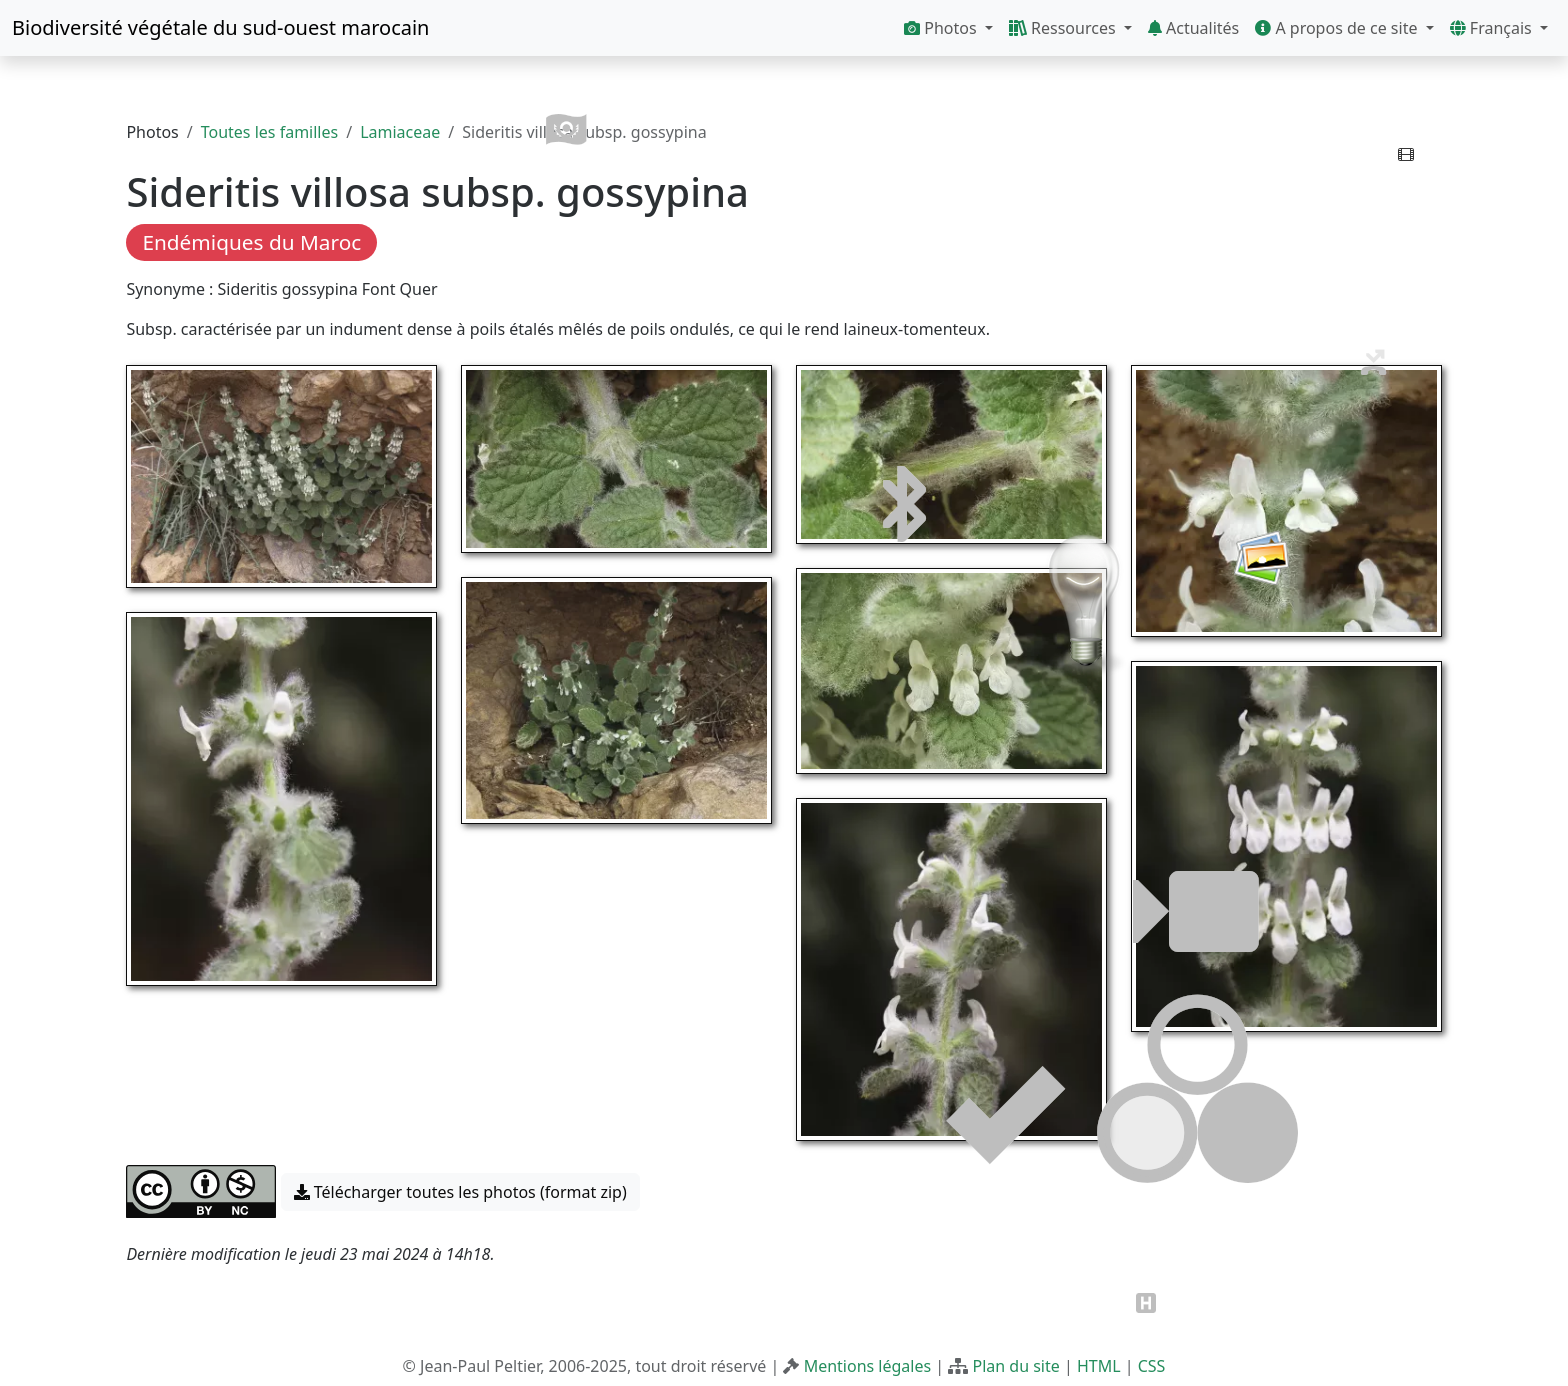 This screenshot has width=1568, height=1386. What do you see at coordinates (1373, 360) in the screenshot?
I see `indicates a missed phone call` at bounding box center [1373, 360].